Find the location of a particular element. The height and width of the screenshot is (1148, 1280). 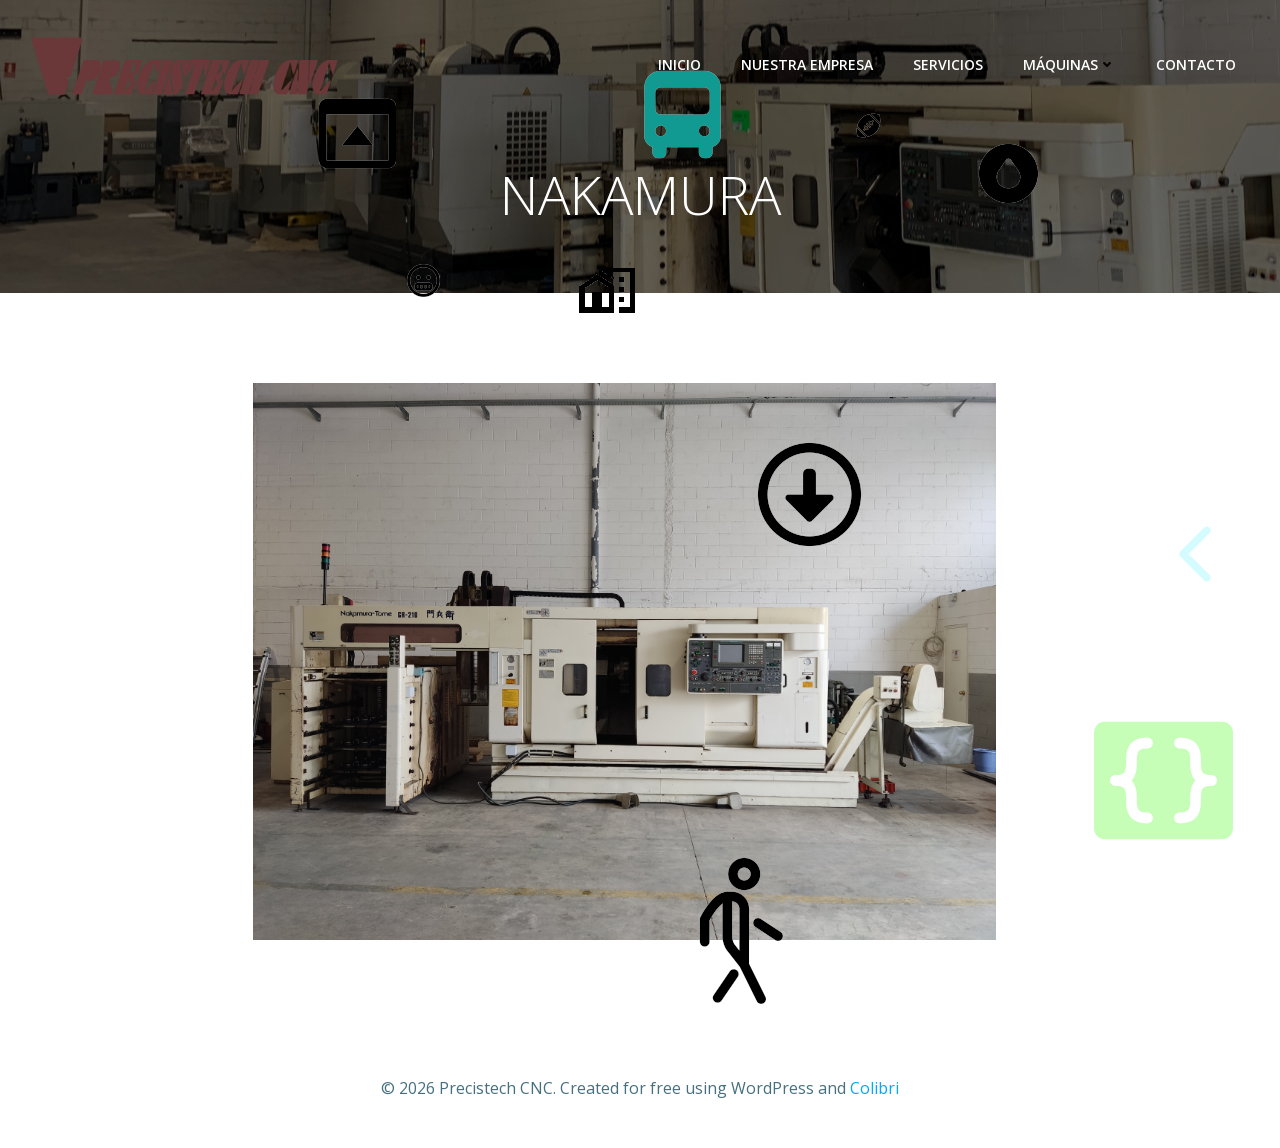

view bus or public transit options is located at coordinates (682, 114).